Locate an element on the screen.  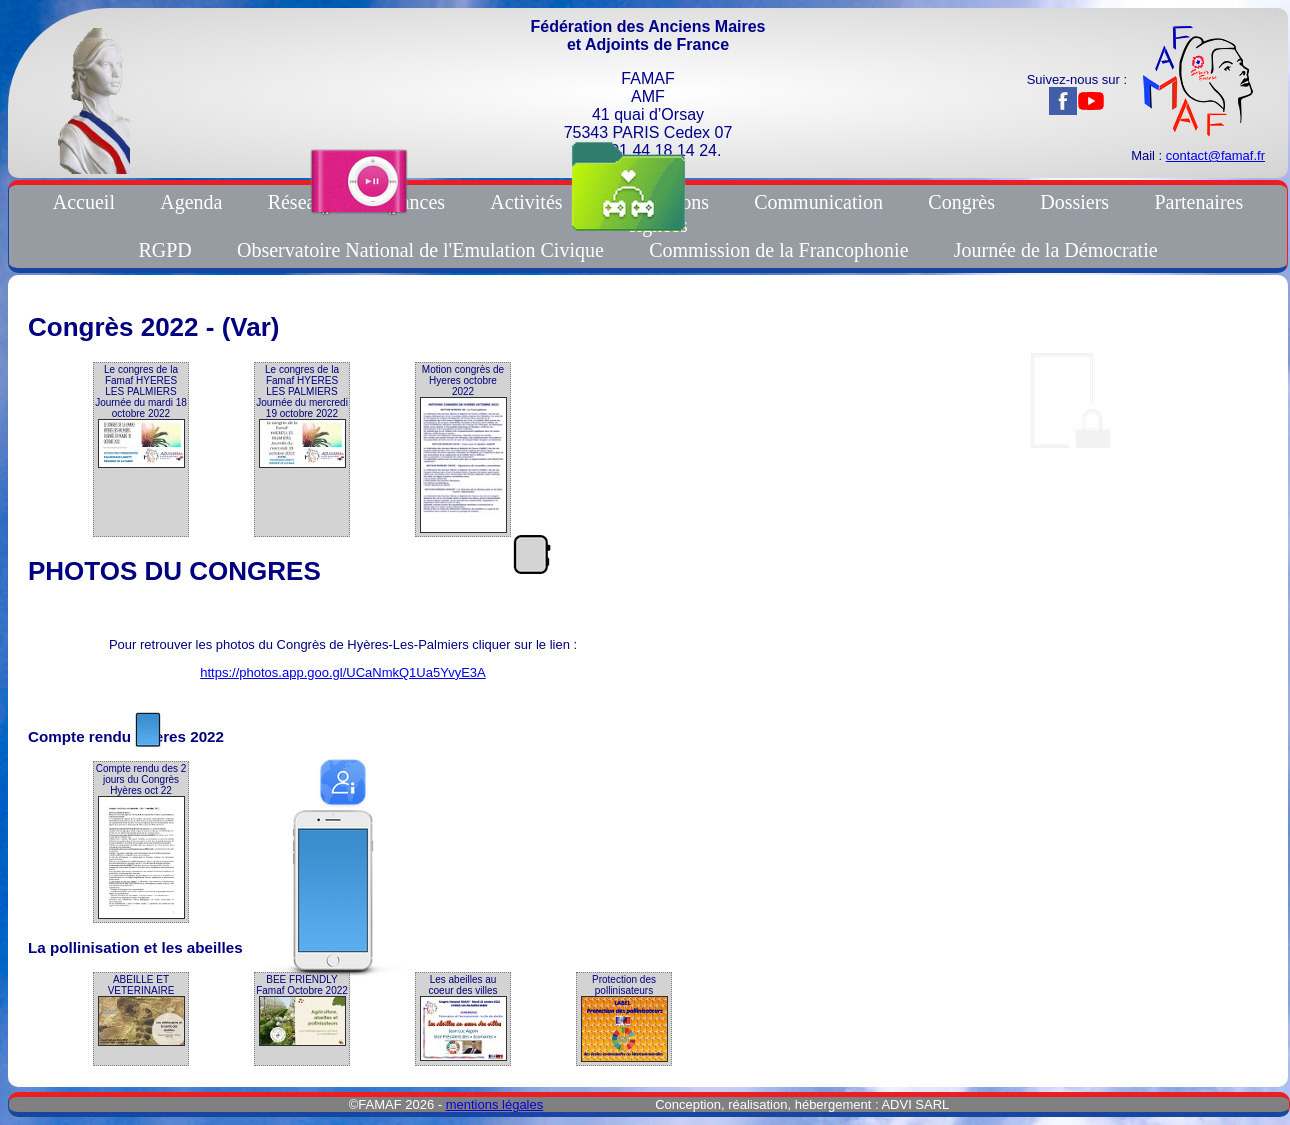
screen rotation is locked to portrait mode is located at coordinates (1070, 400).